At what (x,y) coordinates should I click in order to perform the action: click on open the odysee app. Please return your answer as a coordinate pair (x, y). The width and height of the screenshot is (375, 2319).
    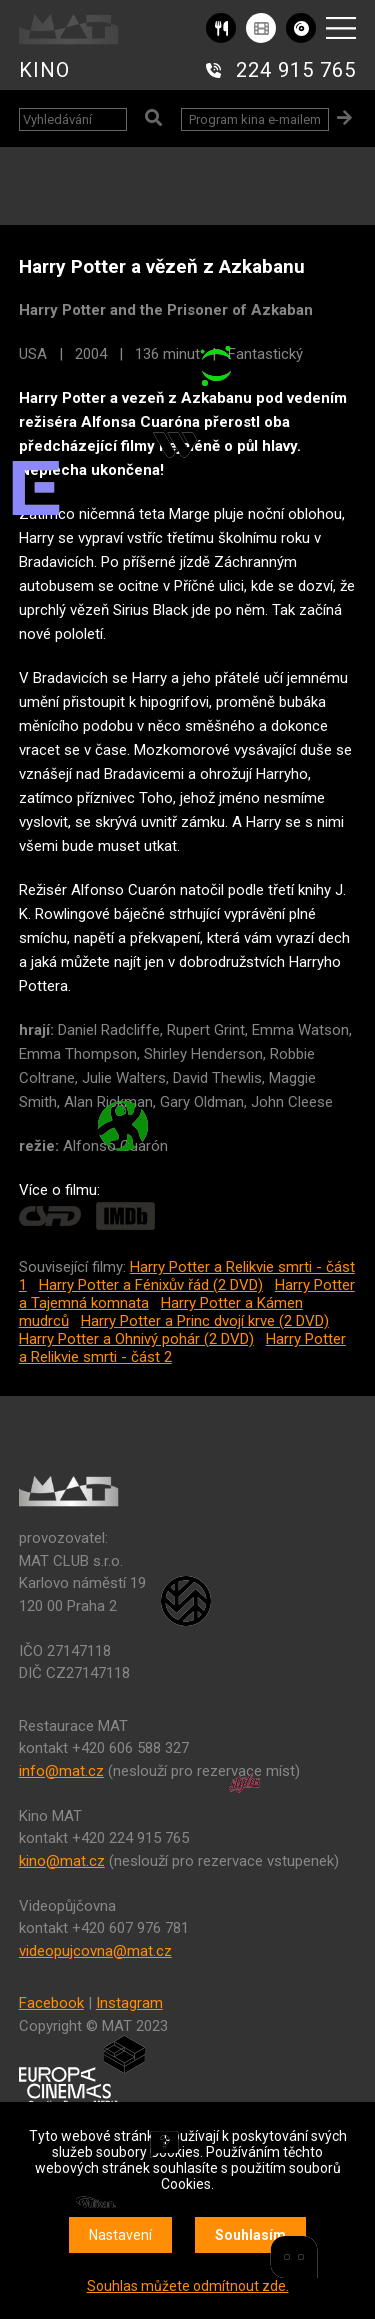
    Looking at the image, I should click on (123, 1126).